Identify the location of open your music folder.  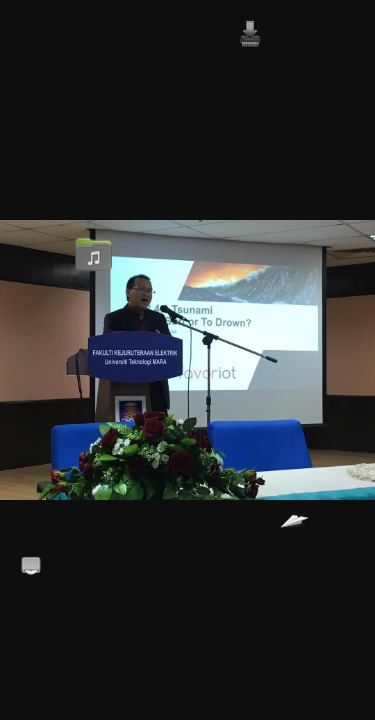
(93, 253).